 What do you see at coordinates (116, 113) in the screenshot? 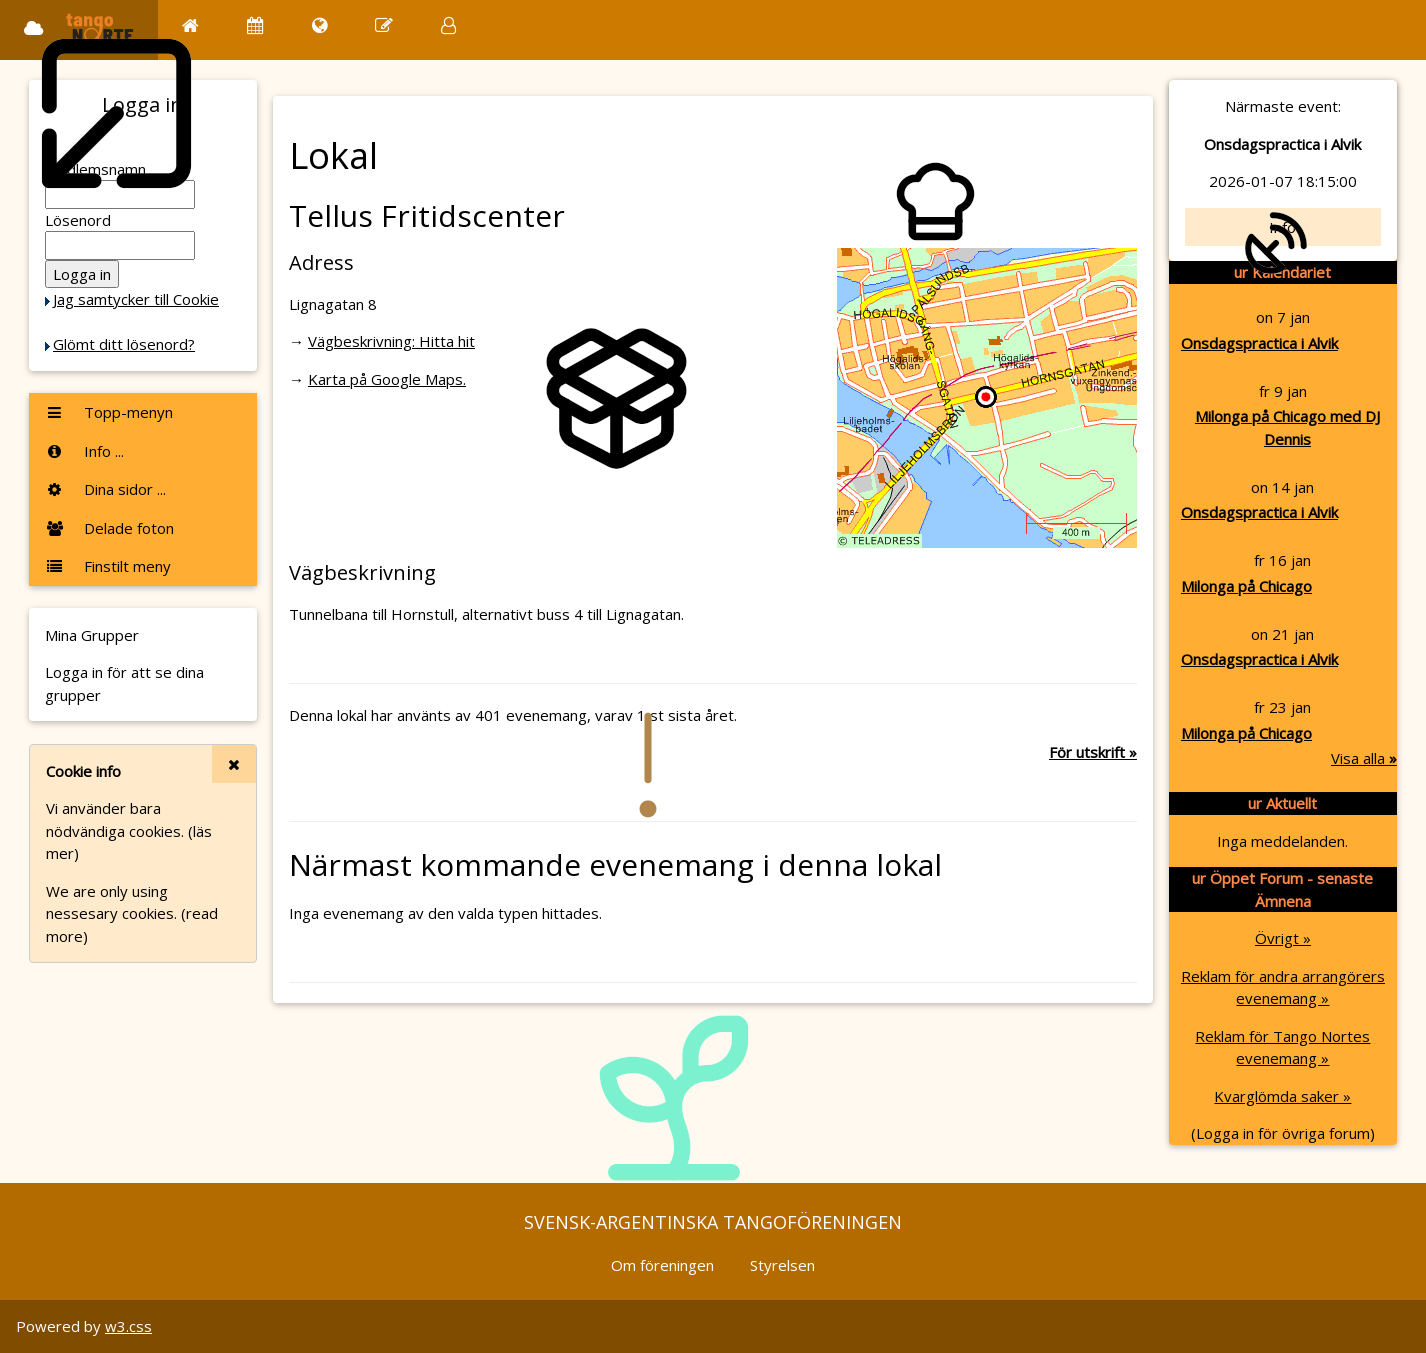
I see `move content outside the current container` at bounding box center [116, 113].